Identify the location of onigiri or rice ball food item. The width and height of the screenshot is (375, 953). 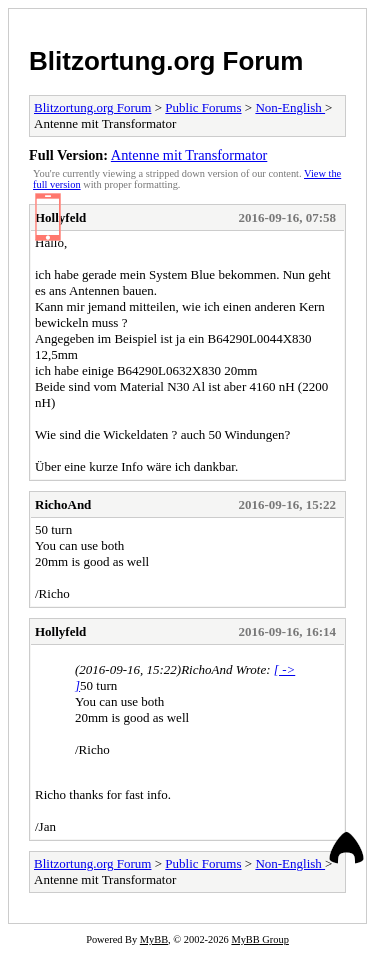
(346, 846).